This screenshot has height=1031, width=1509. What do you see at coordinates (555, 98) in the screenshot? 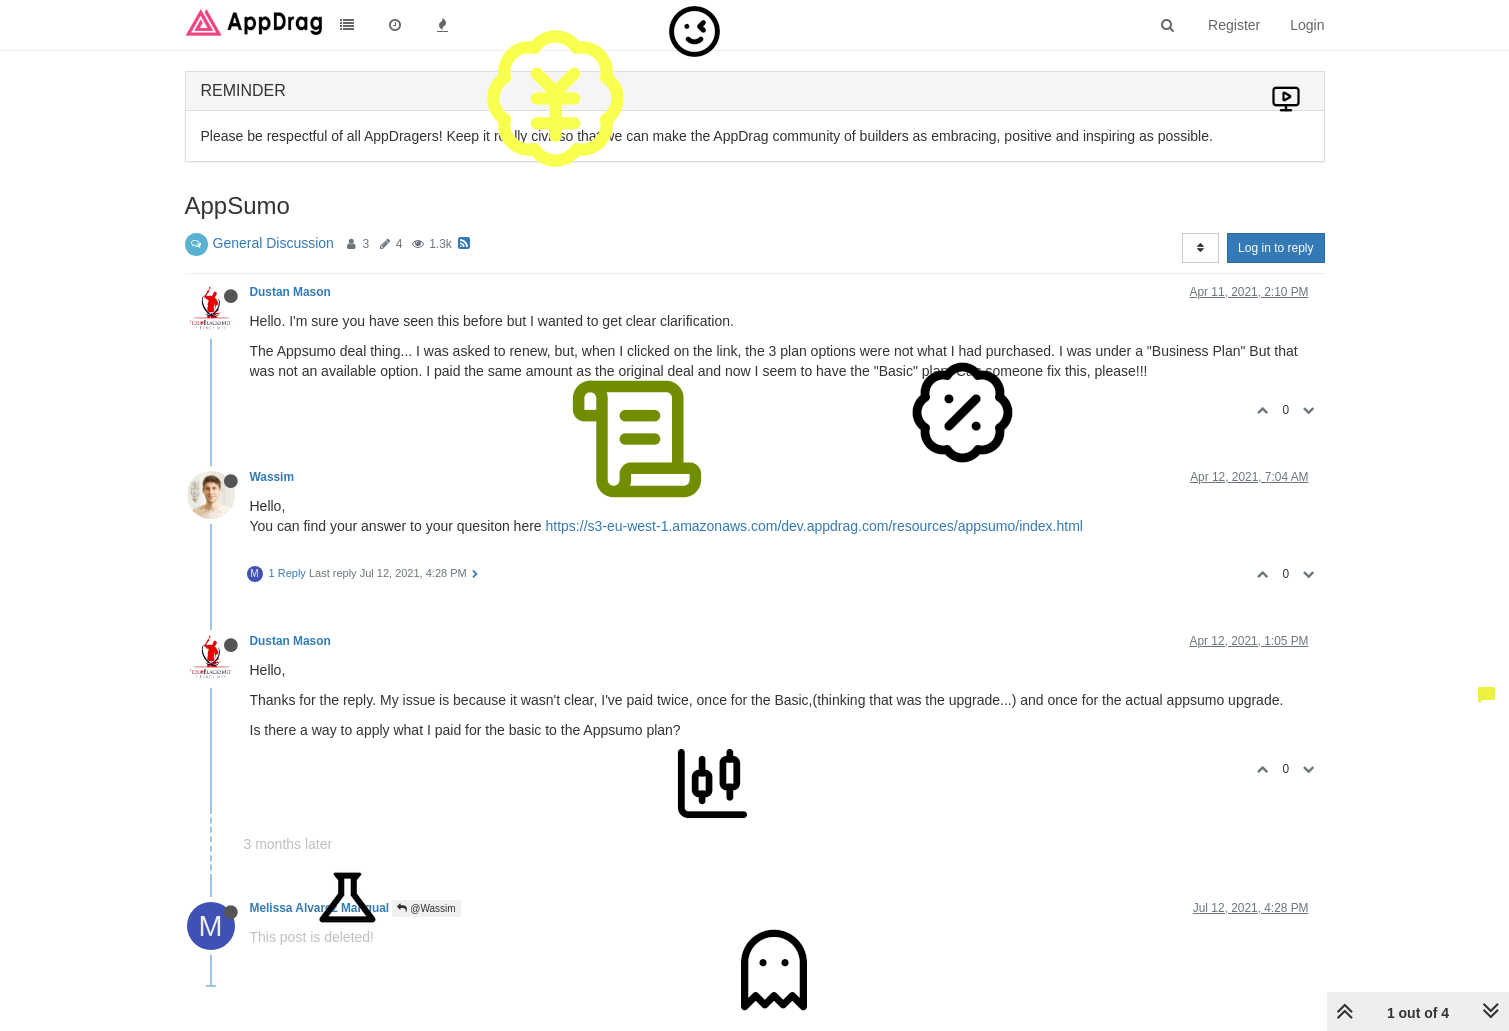
I see `indicates japanese yen currency or pricing` at bounding box center [555, 98].